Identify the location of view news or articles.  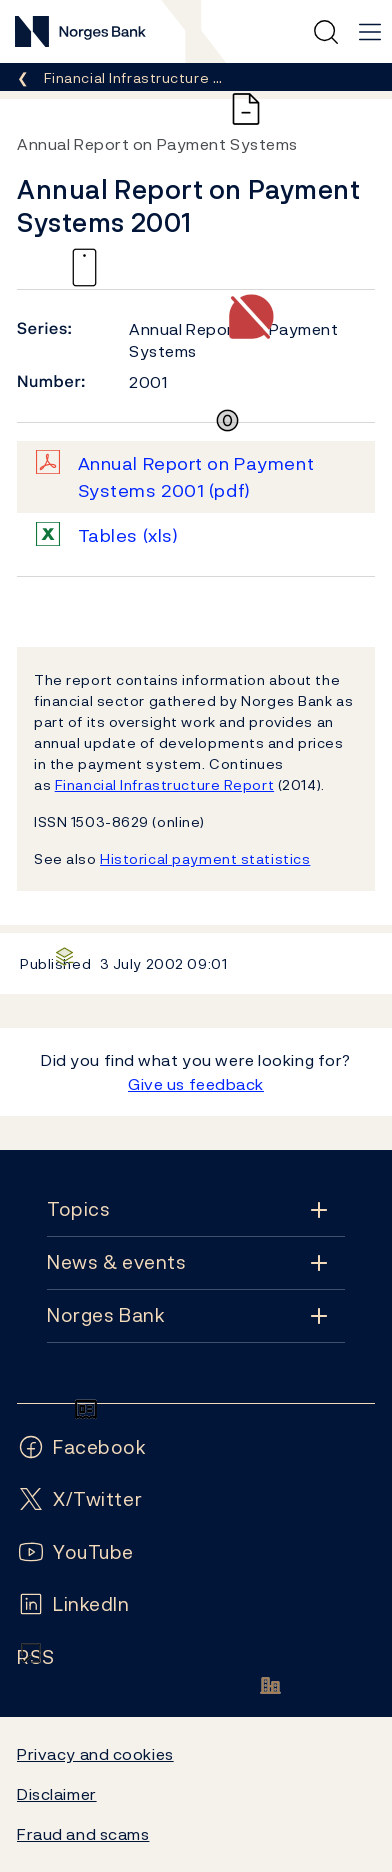
(86, 1409).